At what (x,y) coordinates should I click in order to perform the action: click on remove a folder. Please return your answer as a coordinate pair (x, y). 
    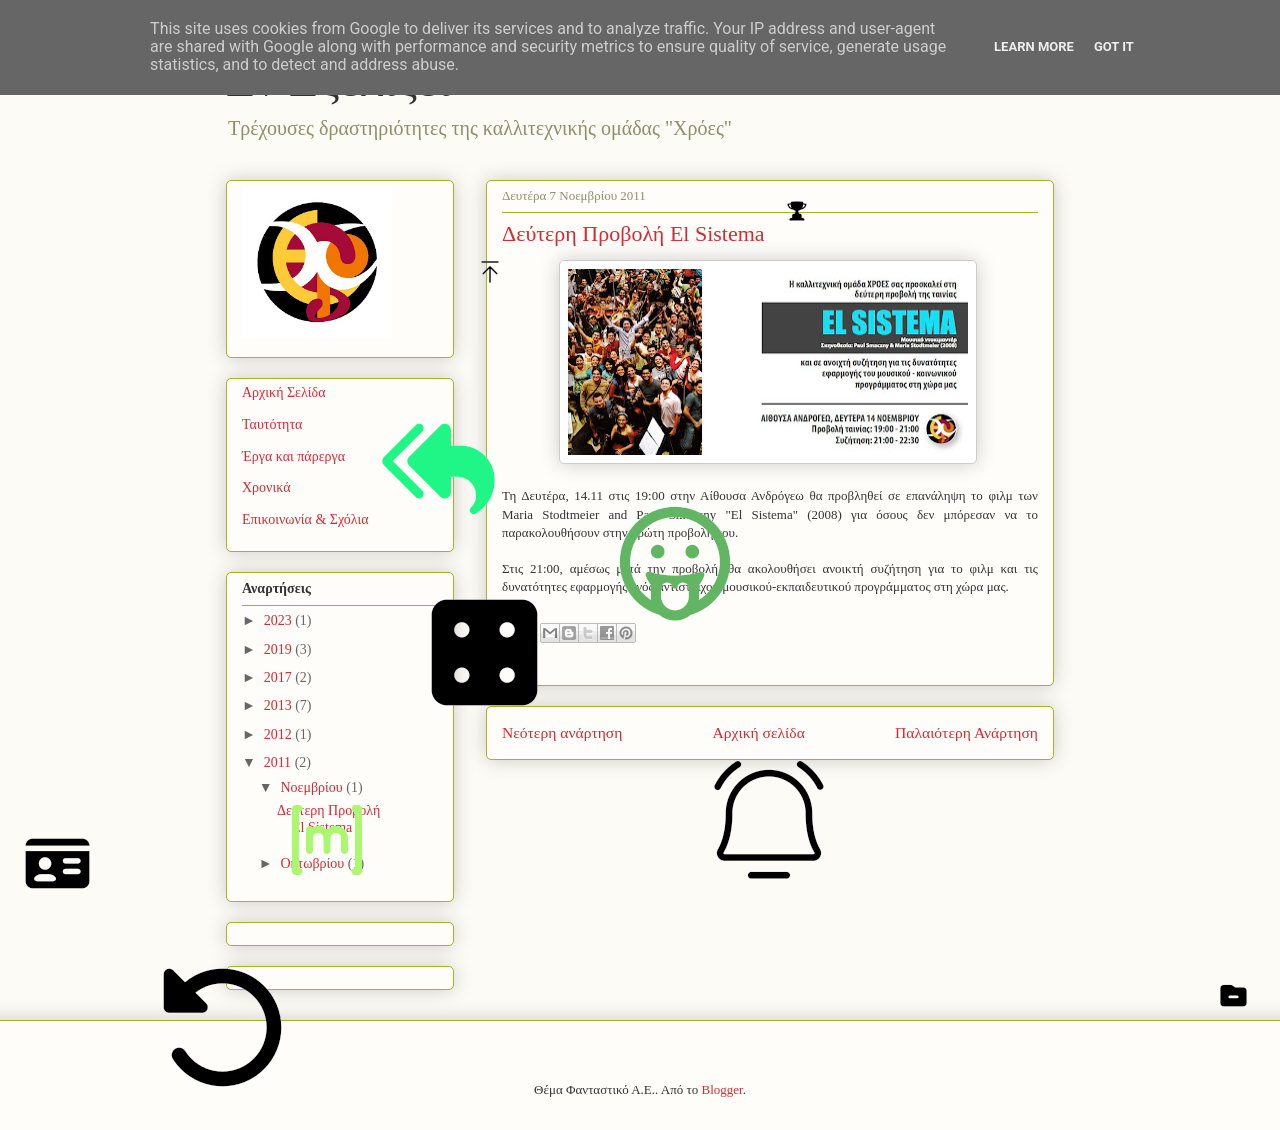
    Looking at the image, I should click on (1233, 996).